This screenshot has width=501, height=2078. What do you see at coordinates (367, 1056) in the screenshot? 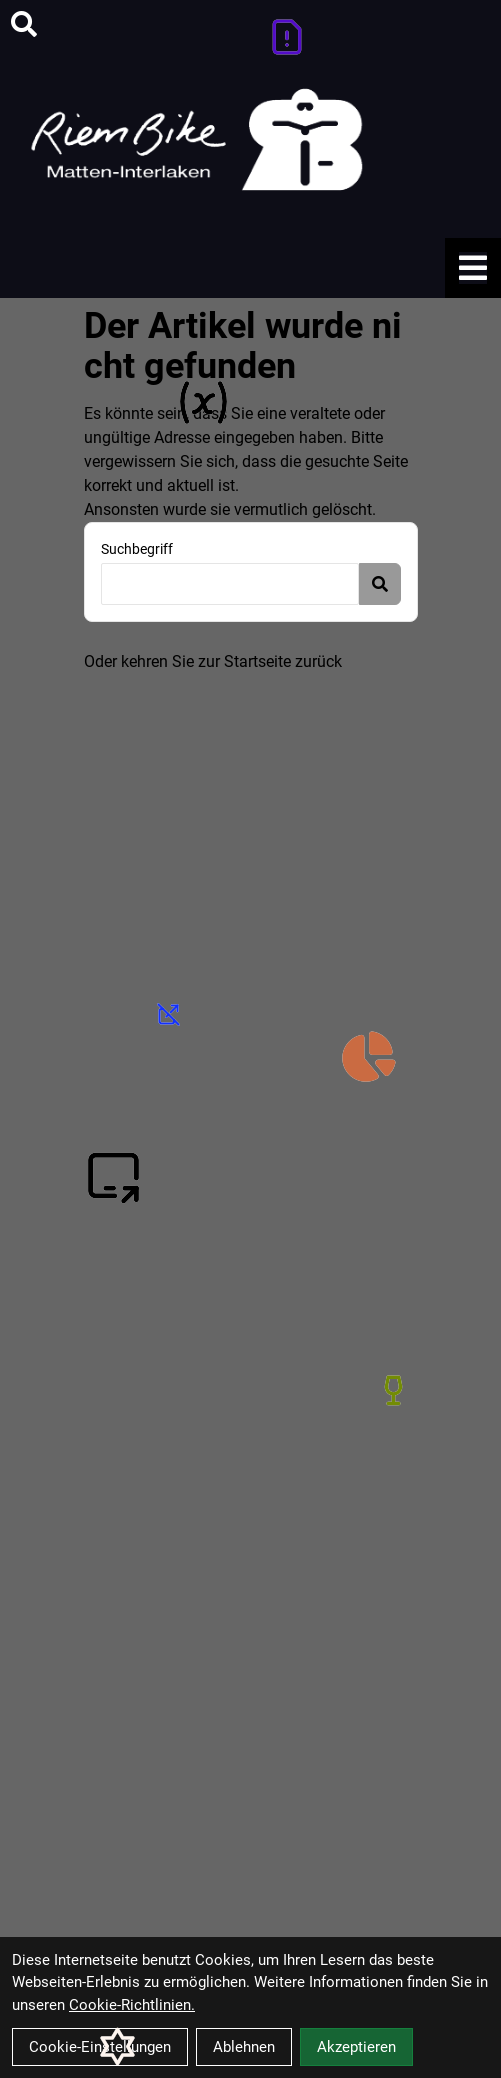
I see `view analytics or statistics` at bounding box center [367, 1056].